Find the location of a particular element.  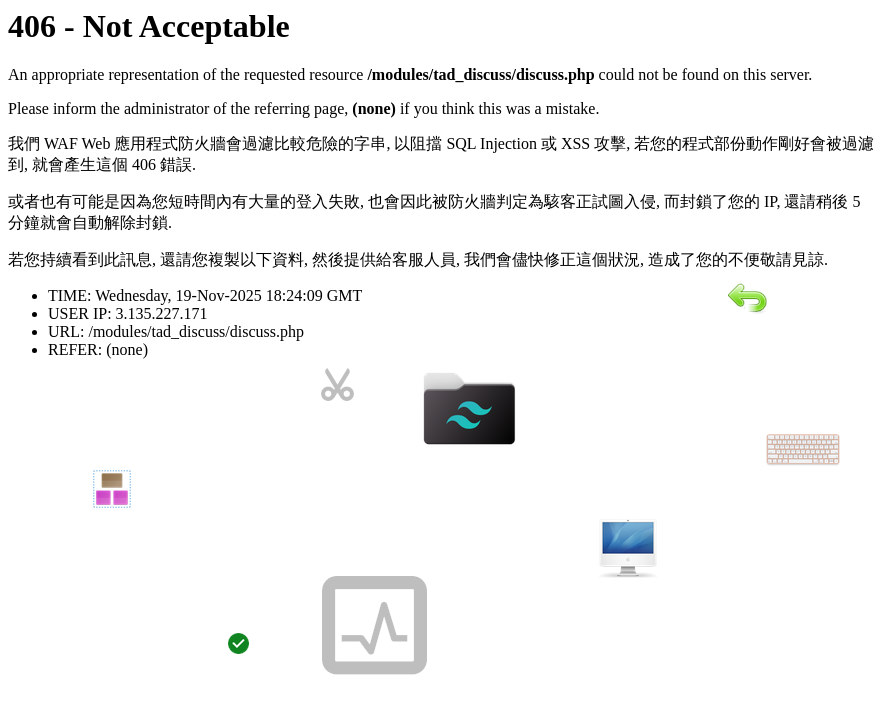

open system monitor to view resource usage is located at coordinates (374, 628).